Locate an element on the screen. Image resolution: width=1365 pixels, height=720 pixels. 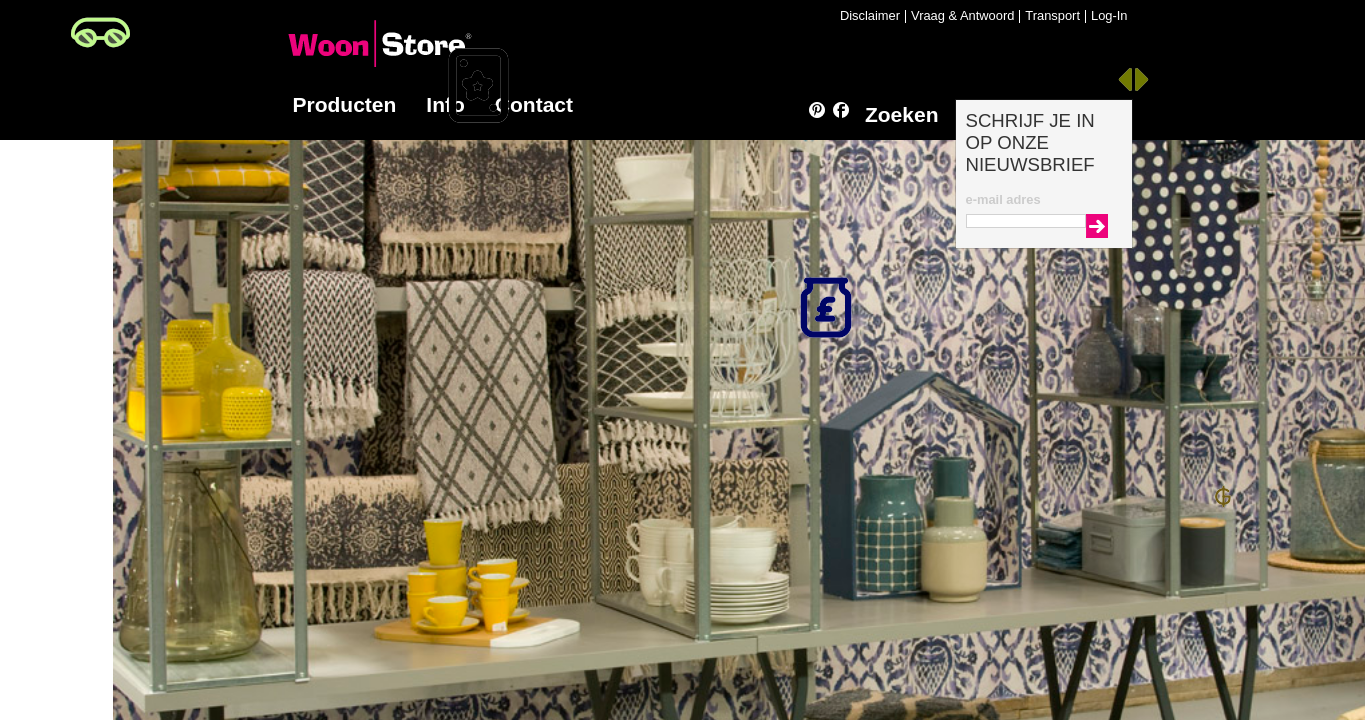
indicates paraguayan guaraní currency is located at coordinates (1223, 496).